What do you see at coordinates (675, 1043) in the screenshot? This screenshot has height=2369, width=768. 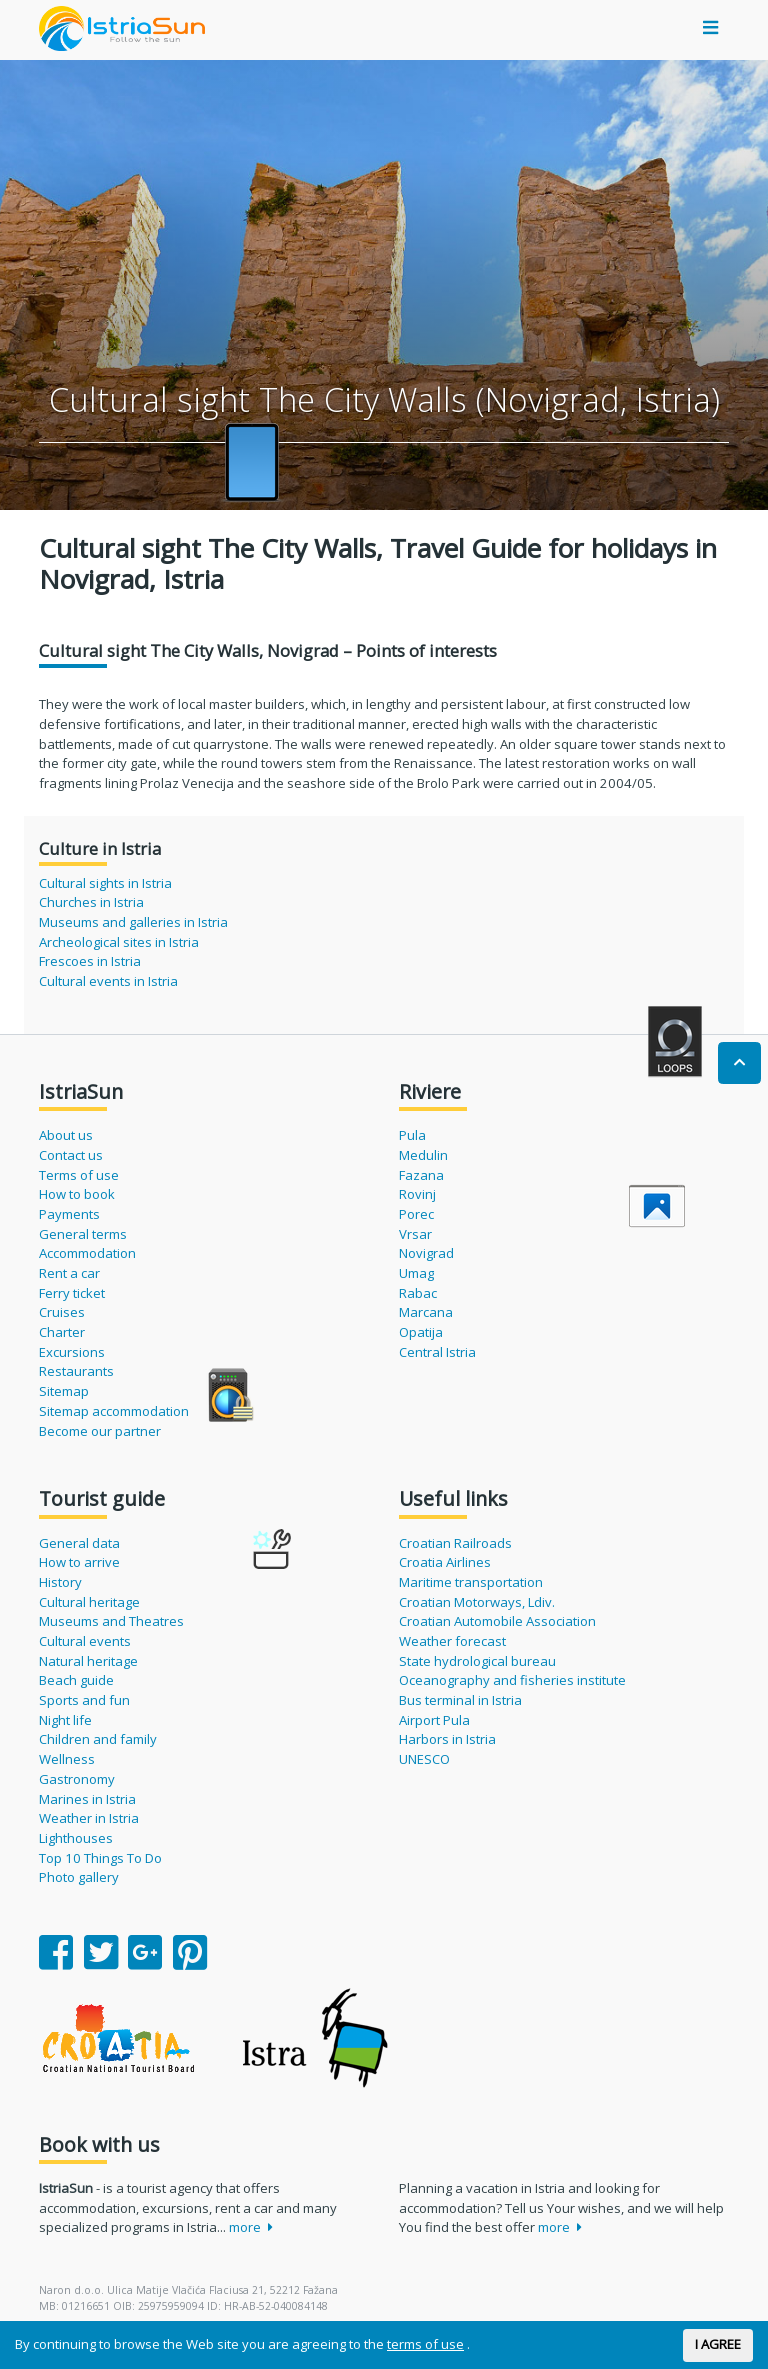 I see `manage Apple Loops storage in GarageBand` at bounding box center [675, 1043].